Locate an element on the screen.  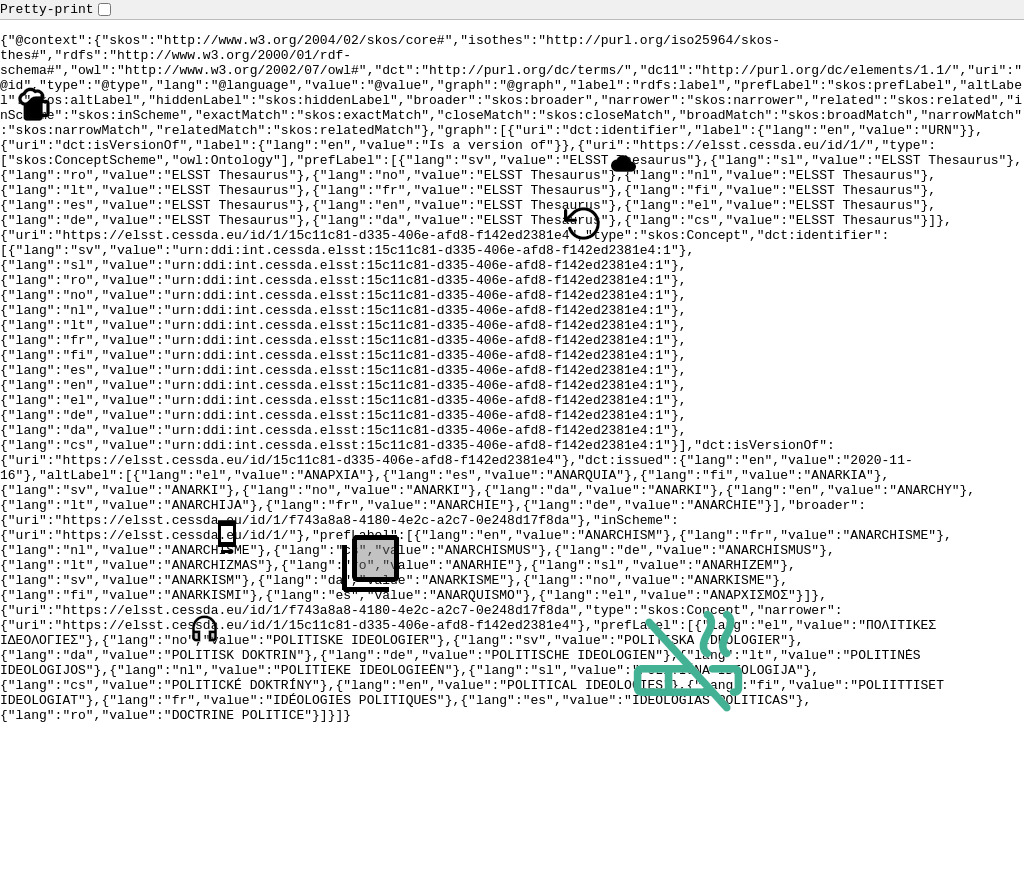
undo last action is located at coordinates (583, 223).